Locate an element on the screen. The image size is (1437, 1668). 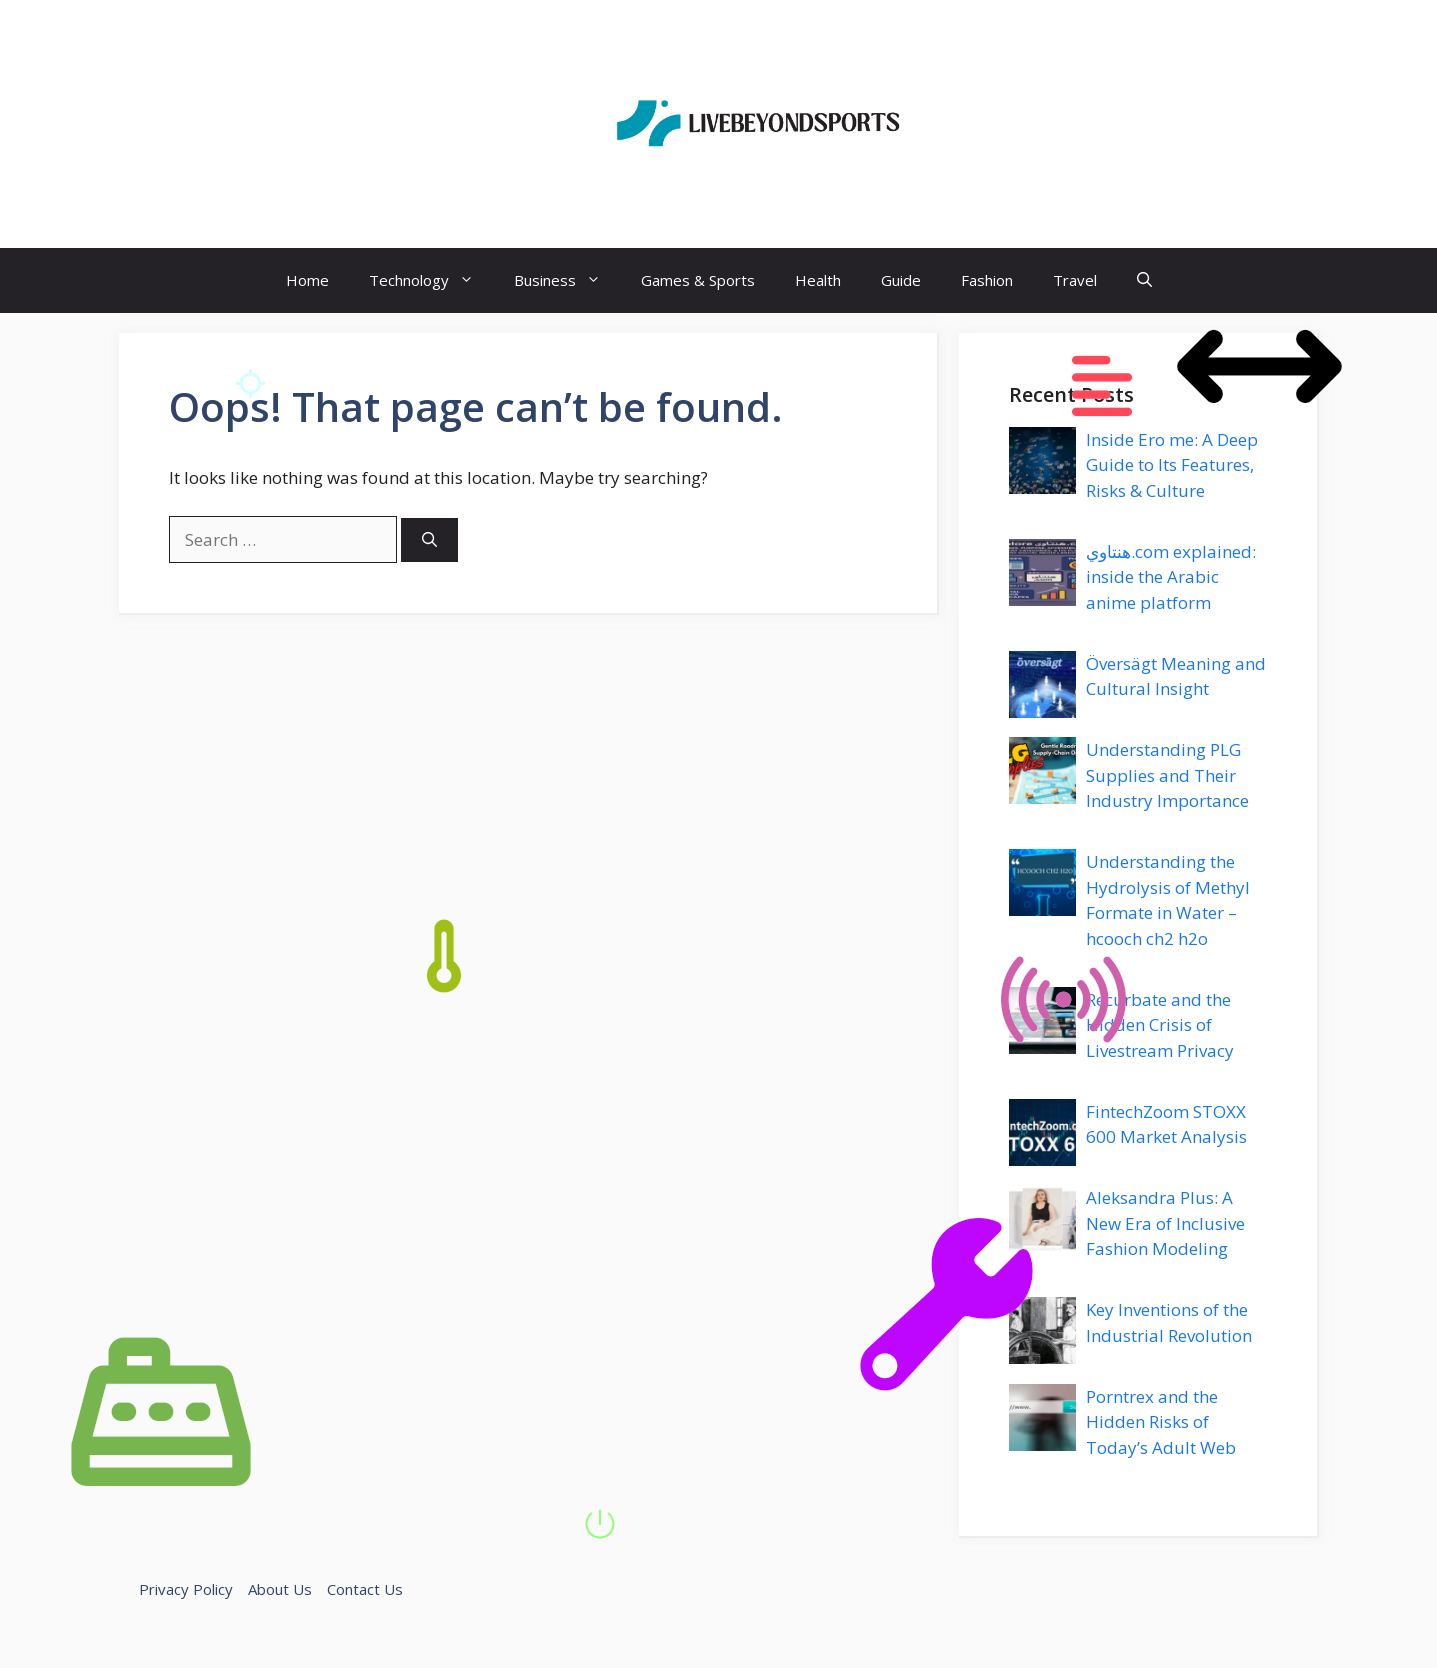
turn off or shut down the device is located at coordinates (600, 1524).